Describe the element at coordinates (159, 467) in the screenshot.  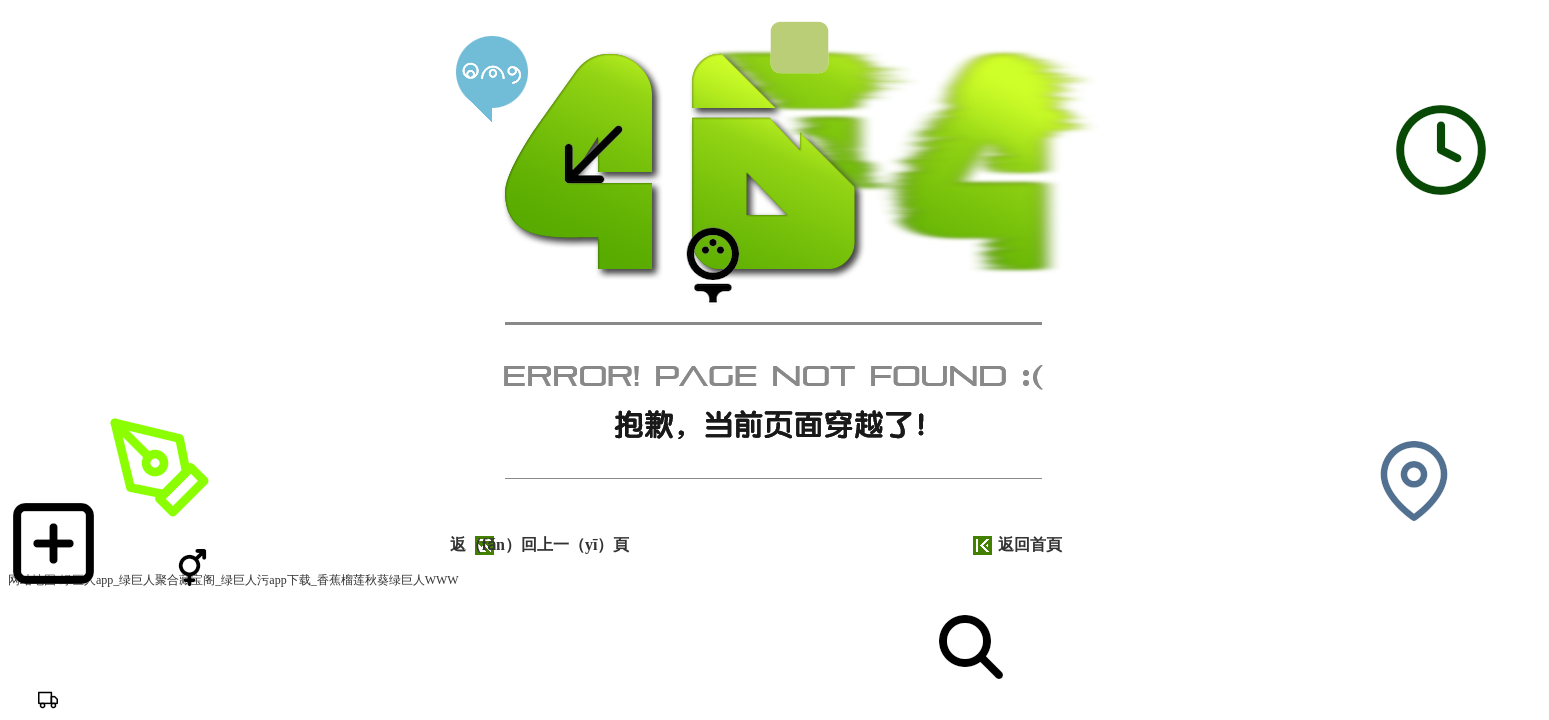
I see `access vector drawing or pen tool` at that location.